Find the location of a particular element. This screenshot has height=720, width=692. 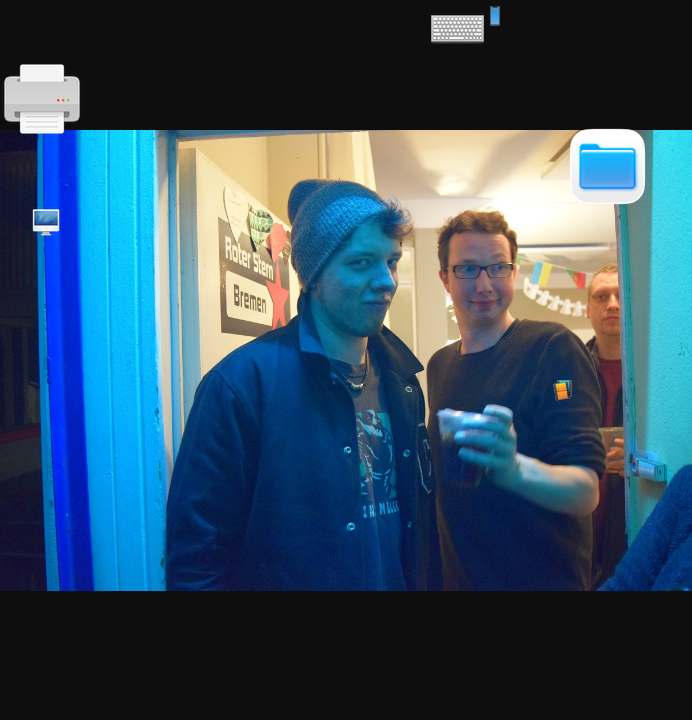

open the files app is located at coordinates (607, 166).